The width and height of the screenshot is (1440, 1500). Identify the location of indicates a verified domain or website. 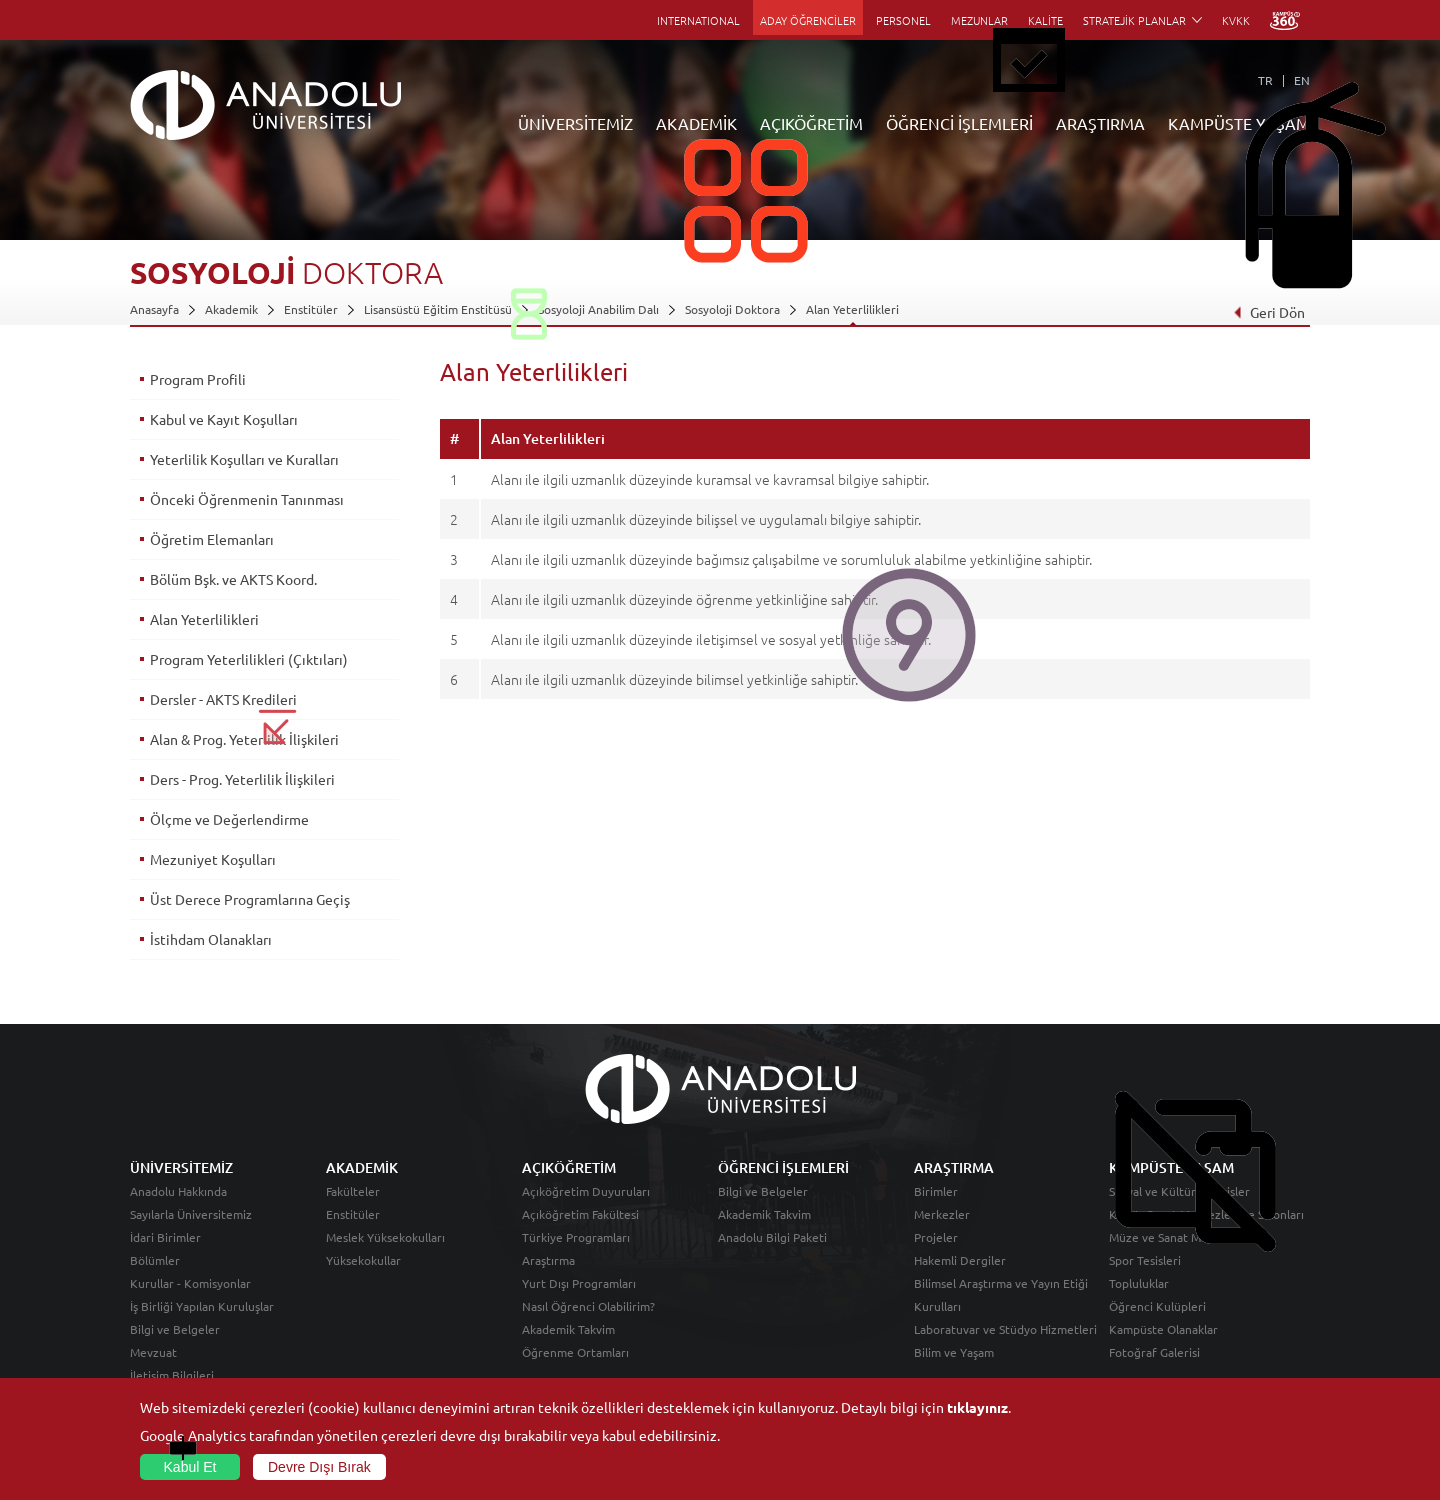
(1029, 60).